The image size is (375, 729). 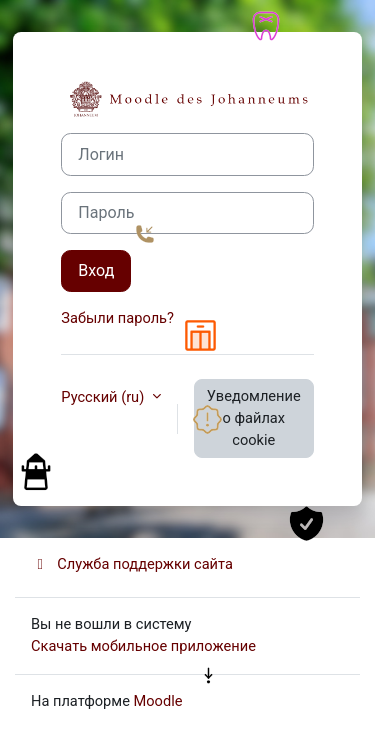 What do you see at coordinates (207, 419) in the screenshot?
I see `indicates a warning or alert requiring attention` at bounding box center [207, 419].